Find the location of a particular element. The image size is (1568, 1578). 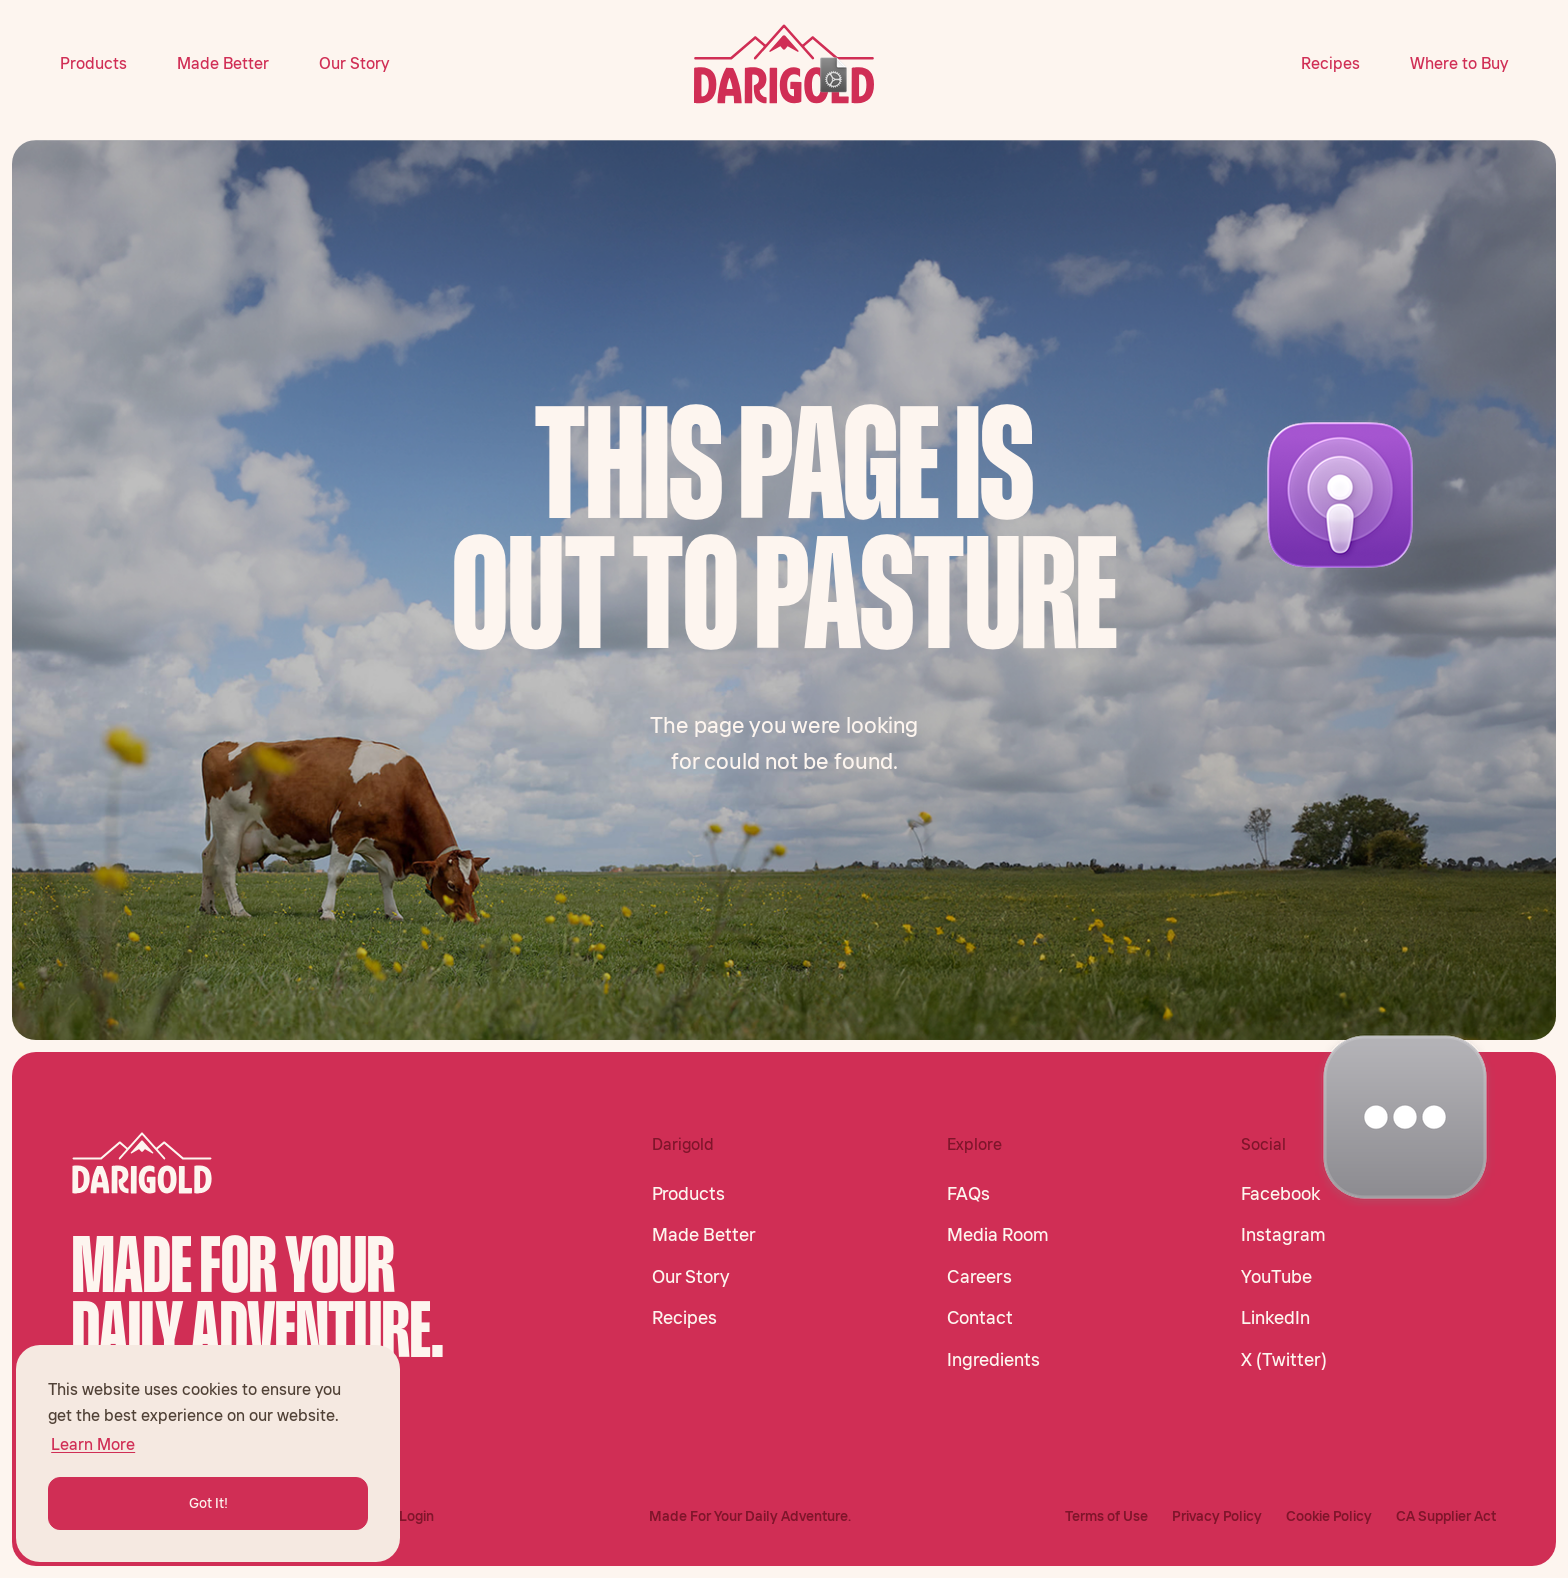

access other or miscellaneous preferences is located at coordinates (1405, 1120).